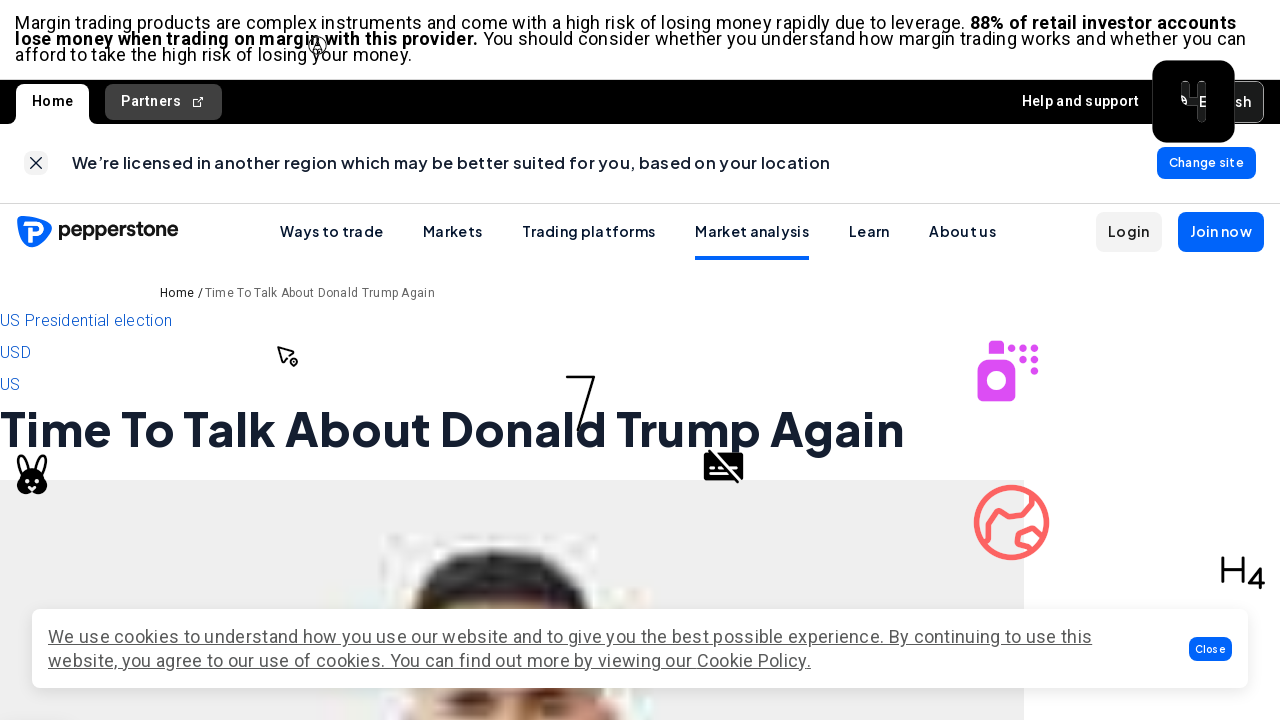  What do you see at coordinates (32, 475) in the screenshot?
I see `access pet or animal-related features` at bounding box center [32, 475].